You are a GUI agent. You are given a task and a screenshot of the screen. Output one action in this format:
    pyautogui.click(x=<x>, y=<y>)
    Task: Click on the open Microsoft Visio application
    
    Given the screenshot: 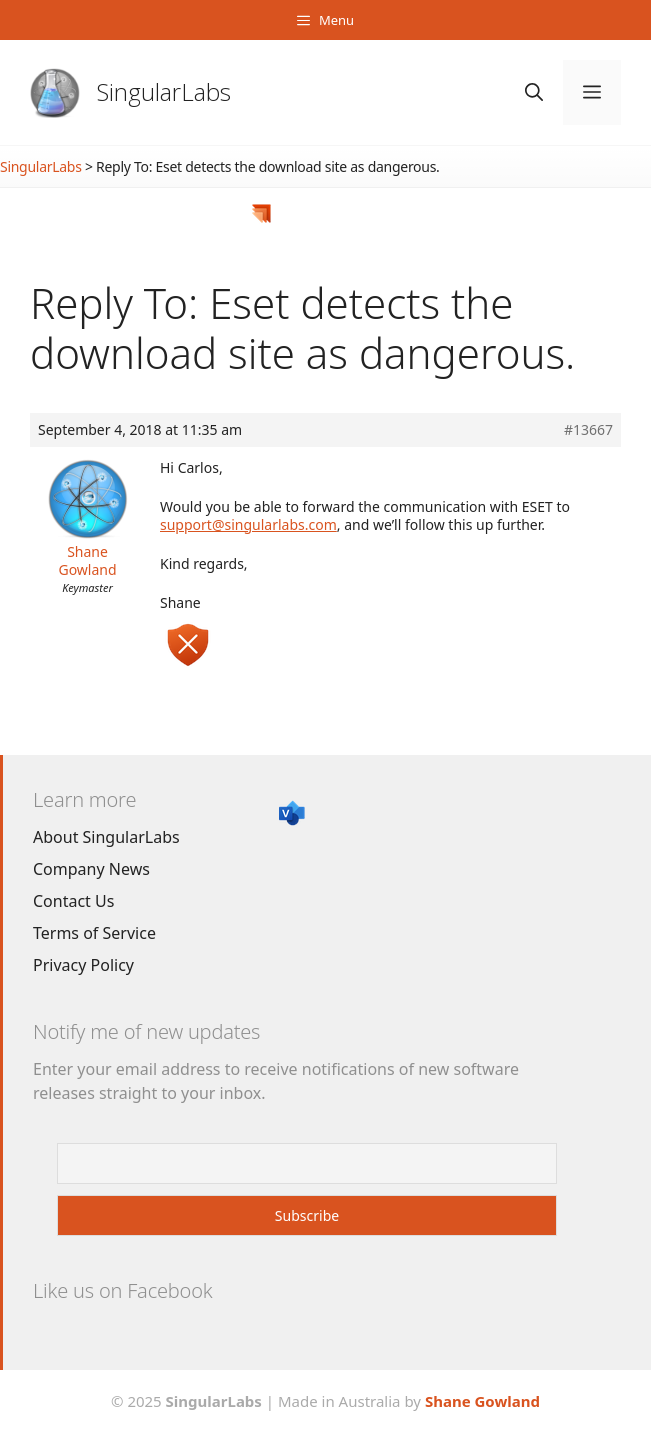 What is the action you would take?
    pyautogui.click(x=292, y=813)
    